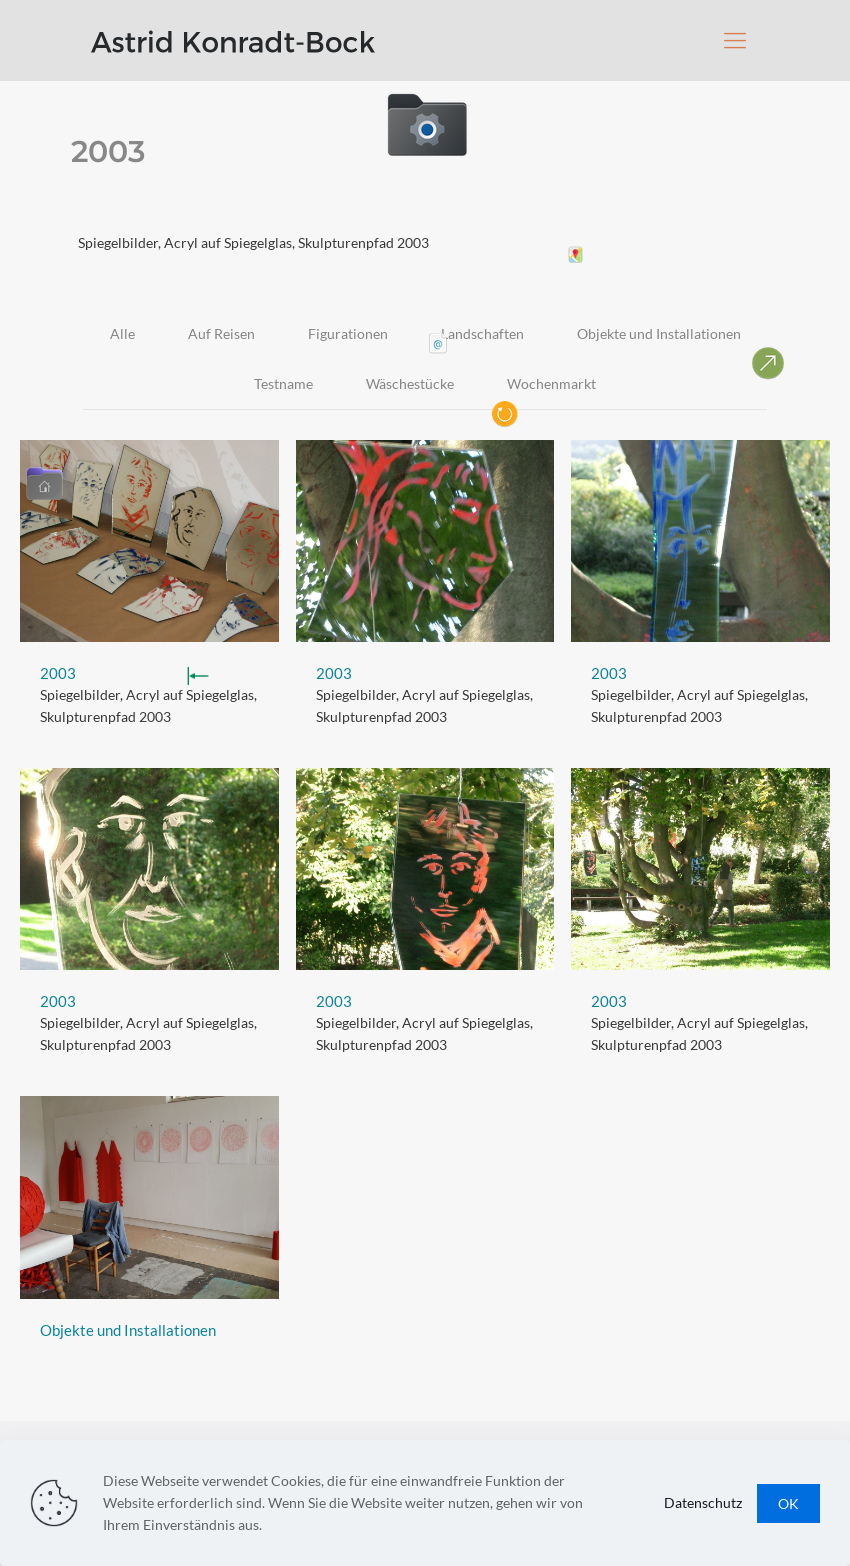 This screenshot has width=850, height=1566. Describe the element at coordinates (768, 363) in the screenshot. I see `indicates a symbolic link or shortcut to another file` at that location.